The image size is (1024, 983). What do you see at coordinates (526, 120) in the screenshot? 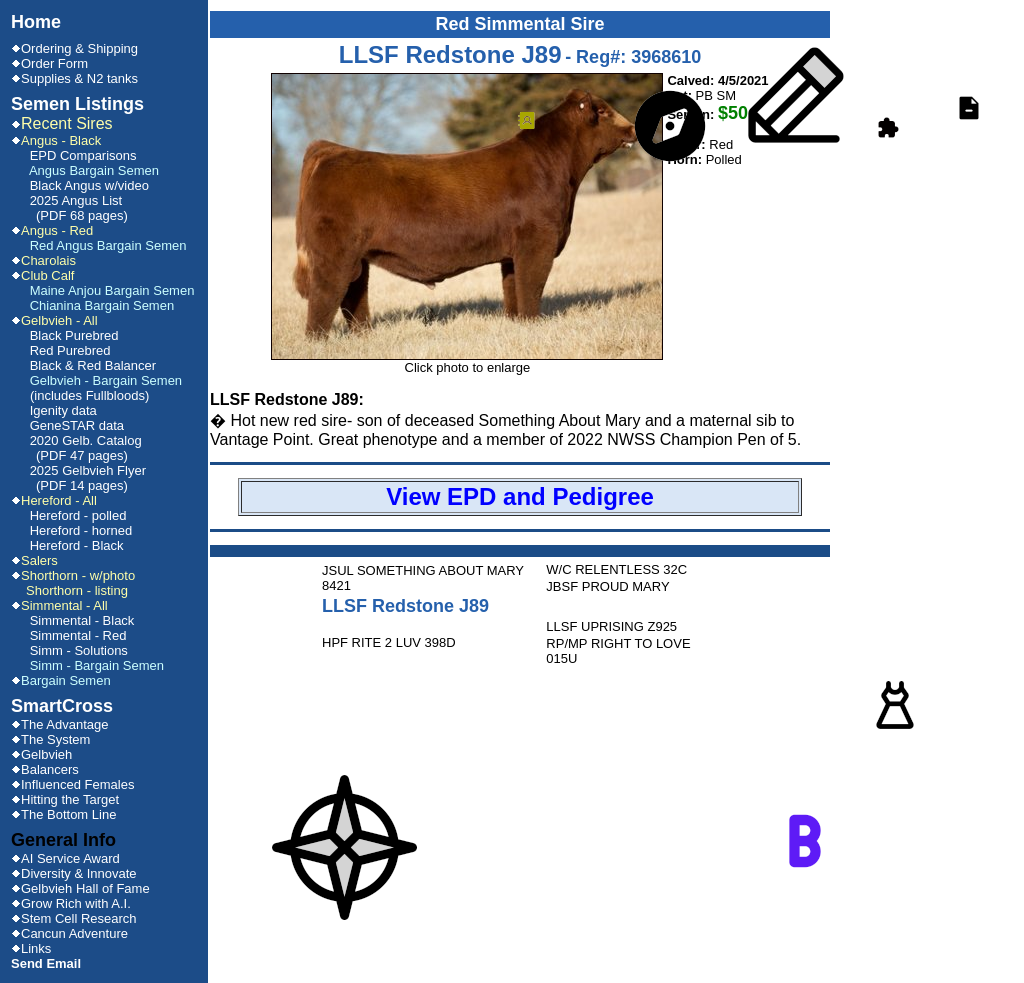
I see `open your contacts list` at bounding box center [526, 120].